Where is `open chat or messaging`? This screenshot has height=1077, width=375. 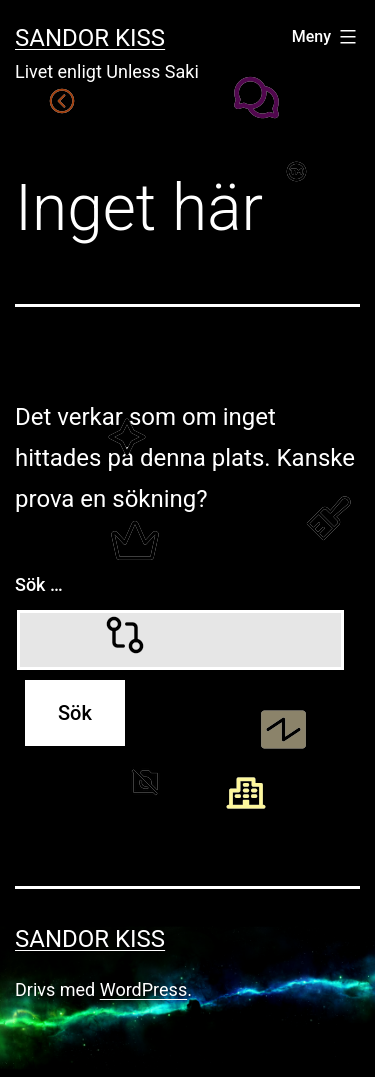 open chat or messaging is located at coordinates (256, 97).